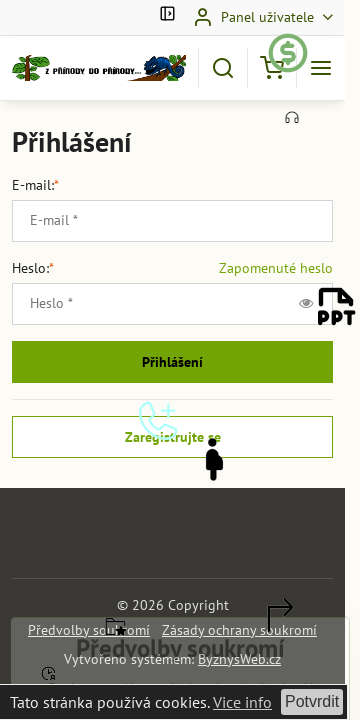 The image size is (360, 720). What do you see at coordinates (336, 308) in the screenshot?
I see `open a PowerPoint presentation file` at bounding box center [336, 308].